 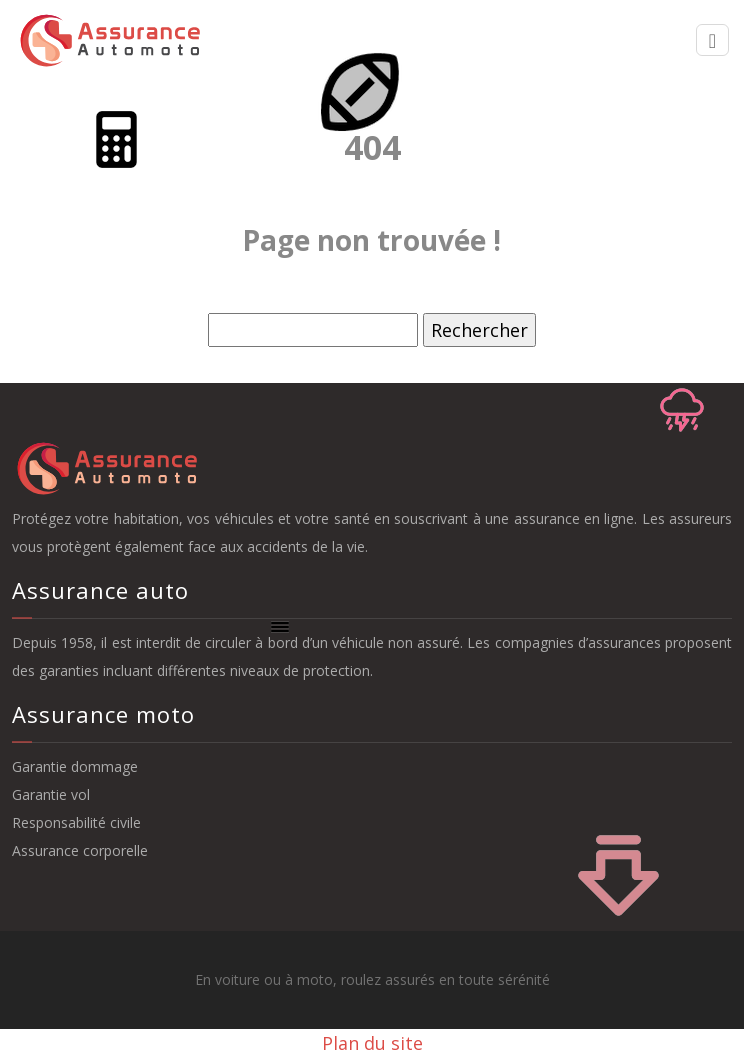 I want to click on open the calculator app, so click(x=116, y=139).